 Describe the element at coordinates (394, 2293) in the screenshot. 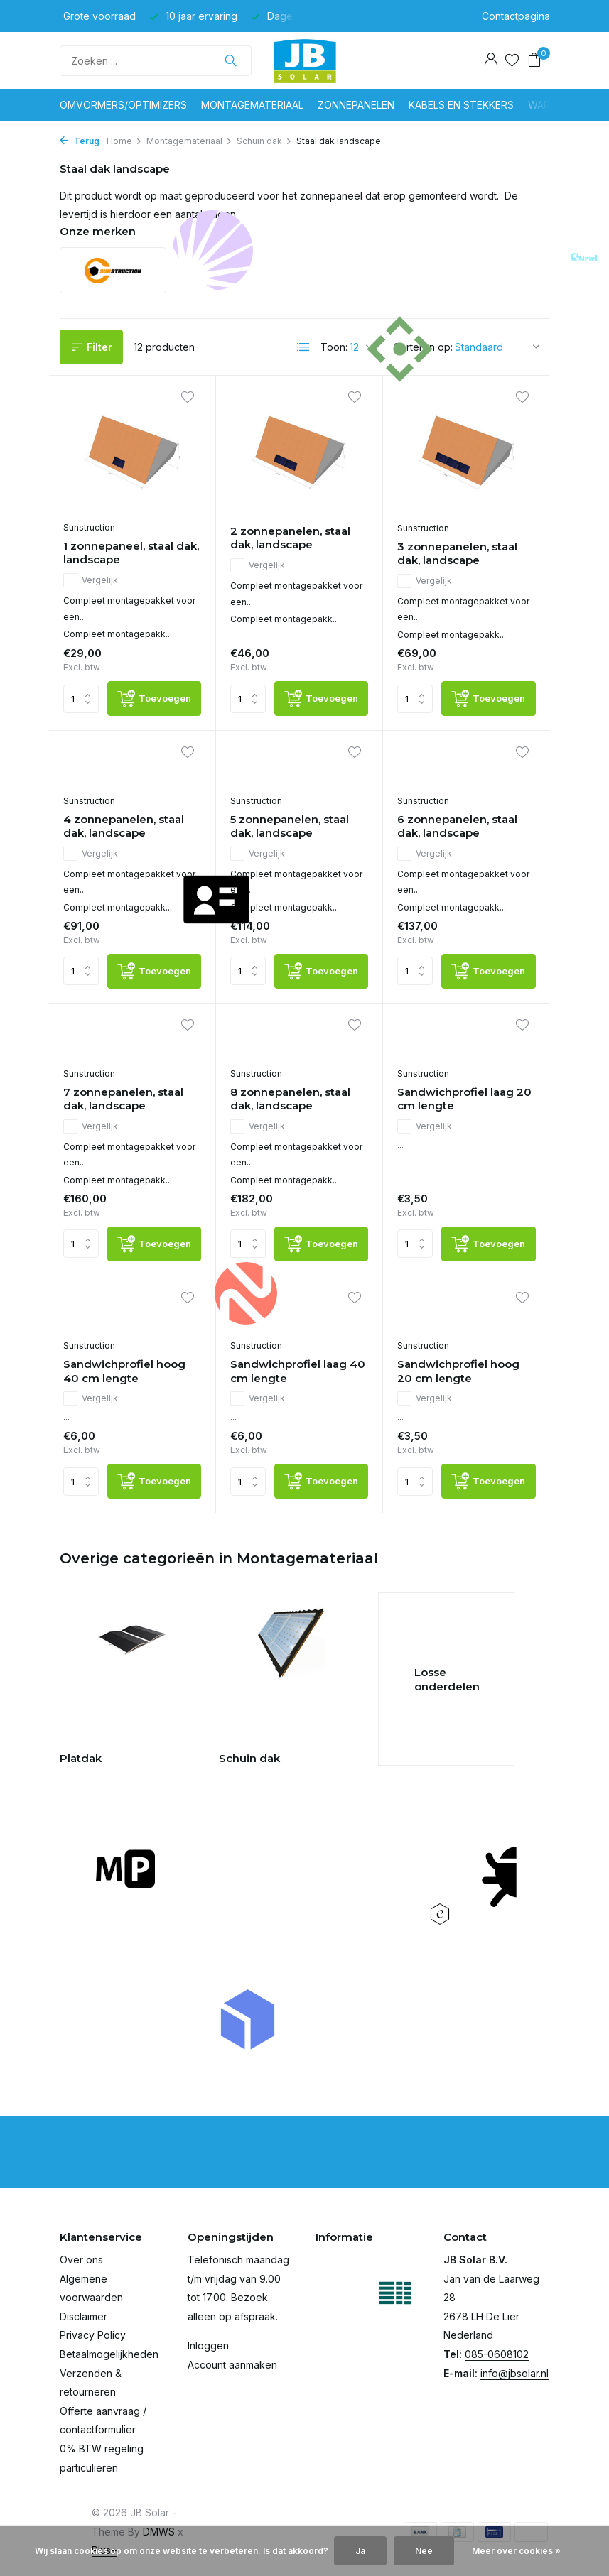

I see `visit server fault community` at that location.